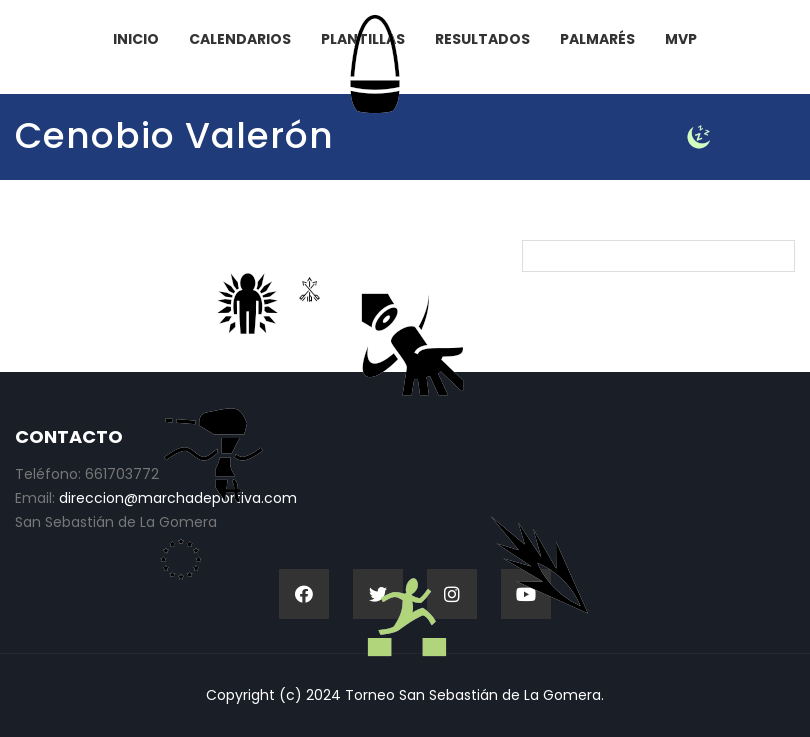 This screenshot has height=737, width=810. I want to click on enable sleep or night mode, so click(699, 137).